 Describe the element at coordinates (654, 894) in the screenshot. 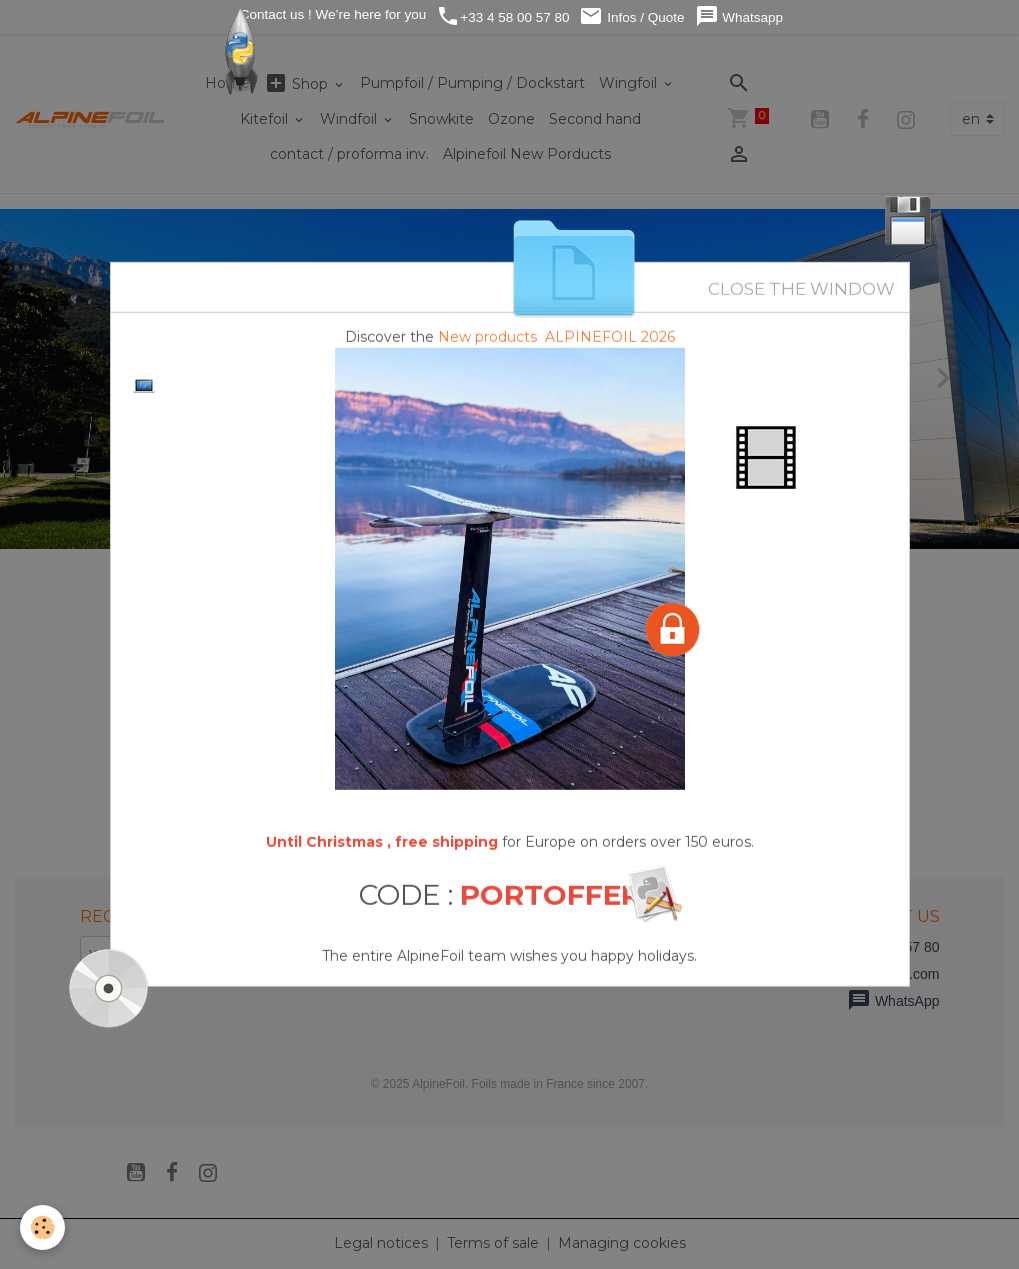

I see `python application or script runner` at that location.